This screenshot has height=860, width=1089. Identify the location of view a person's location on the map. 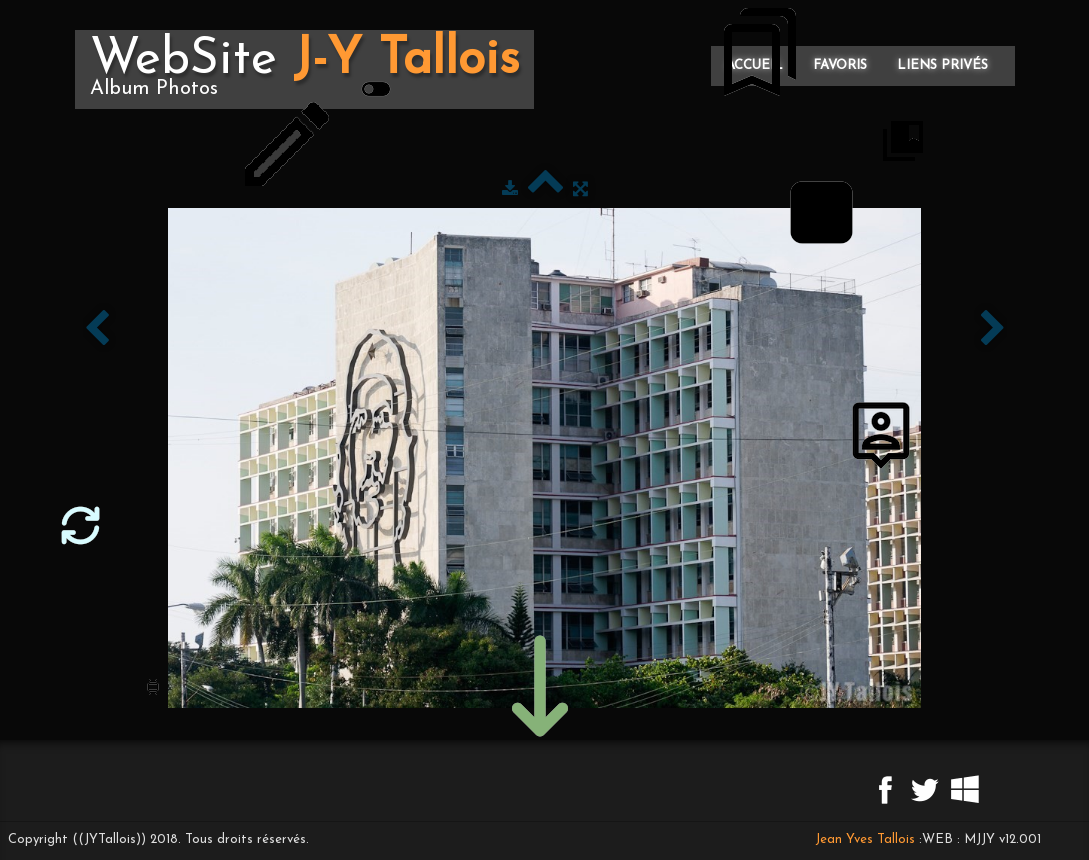
(881, 434).